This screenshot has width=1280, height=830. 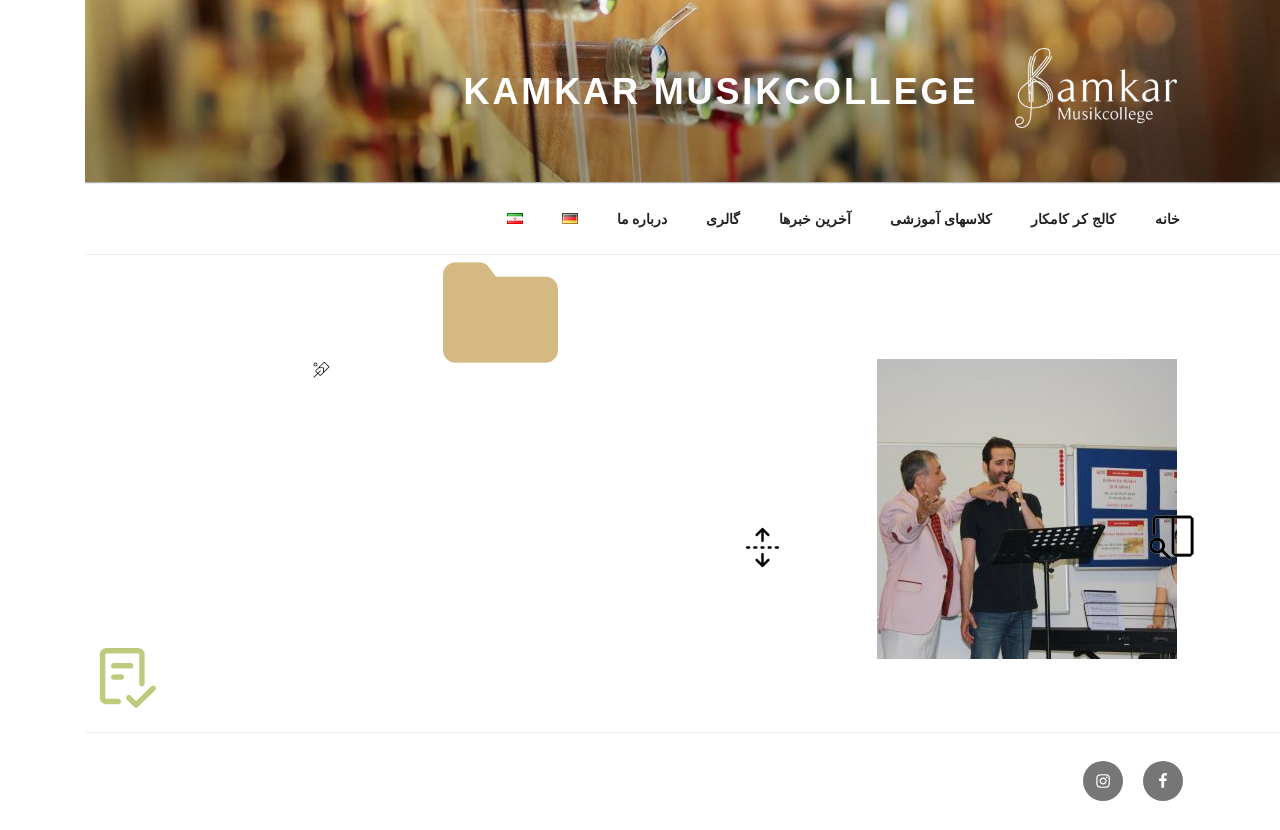 What do you see at coordinates (320, 369) in the screenshot?
I see `access cricket sports scores or updates` at bounding box center [320, 369].